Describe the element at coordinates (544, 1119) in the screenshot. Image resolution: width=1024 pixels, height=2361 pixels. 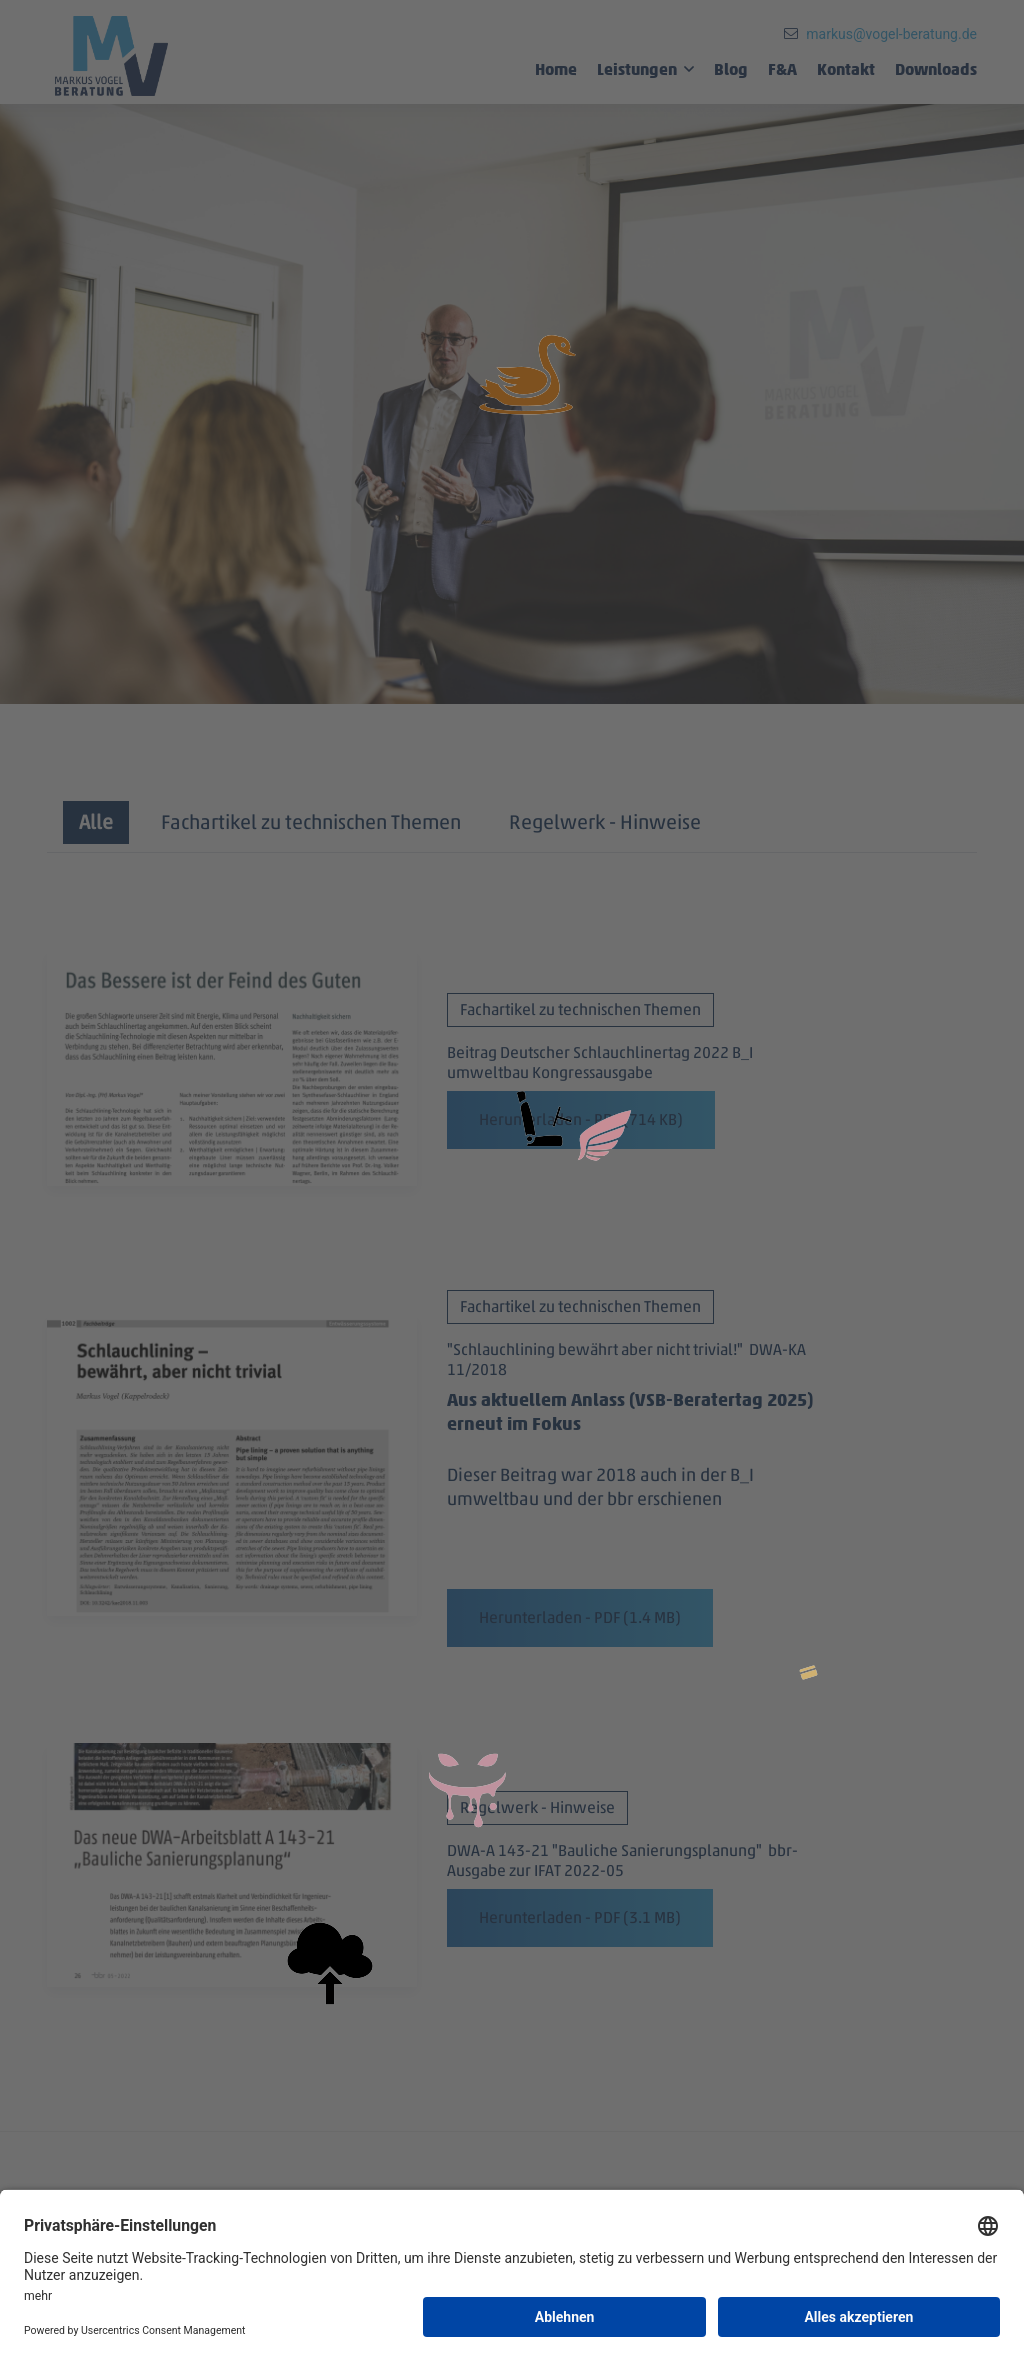
I see `adjust vehicle seat position` at that location.